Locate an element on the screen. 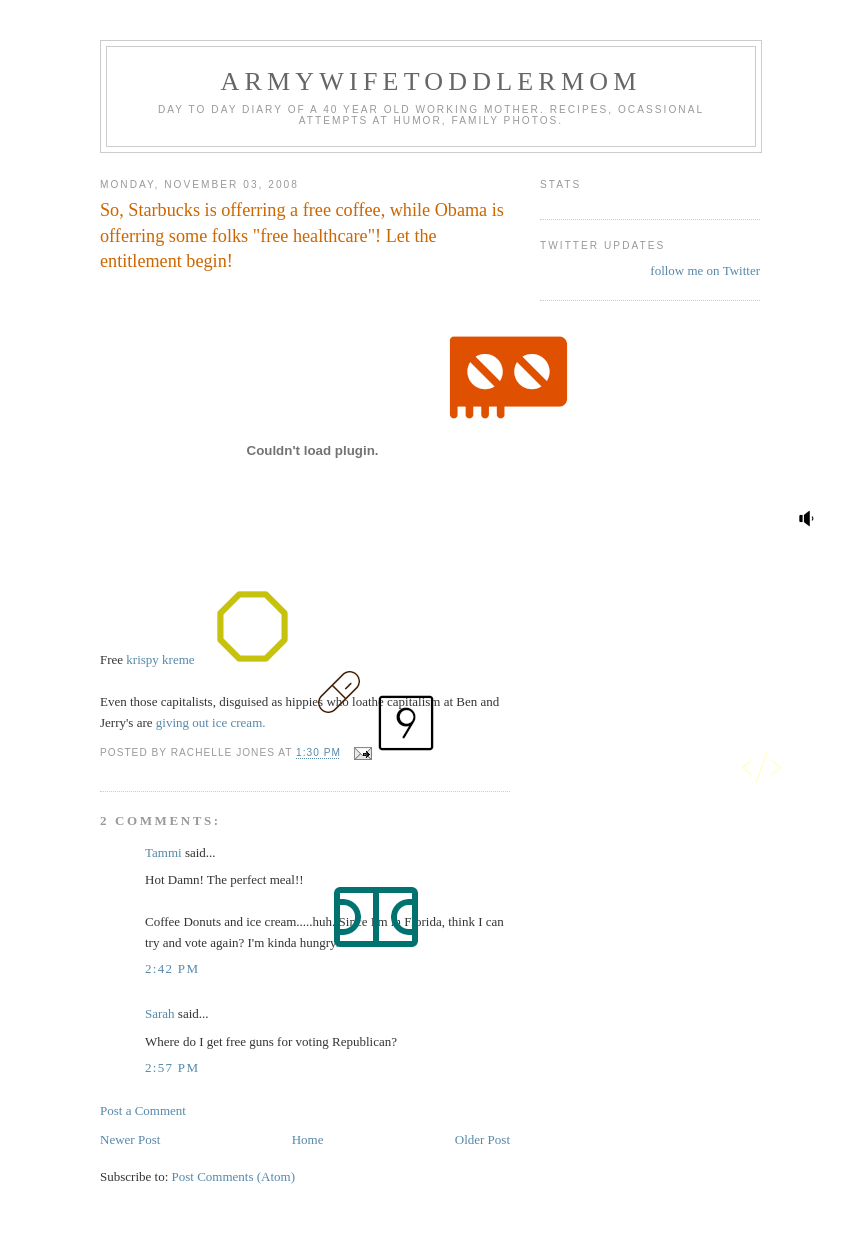 The width and height of the screenshot is (860, 1233). stop or halt action indicator is located at coordinates (252, 626).